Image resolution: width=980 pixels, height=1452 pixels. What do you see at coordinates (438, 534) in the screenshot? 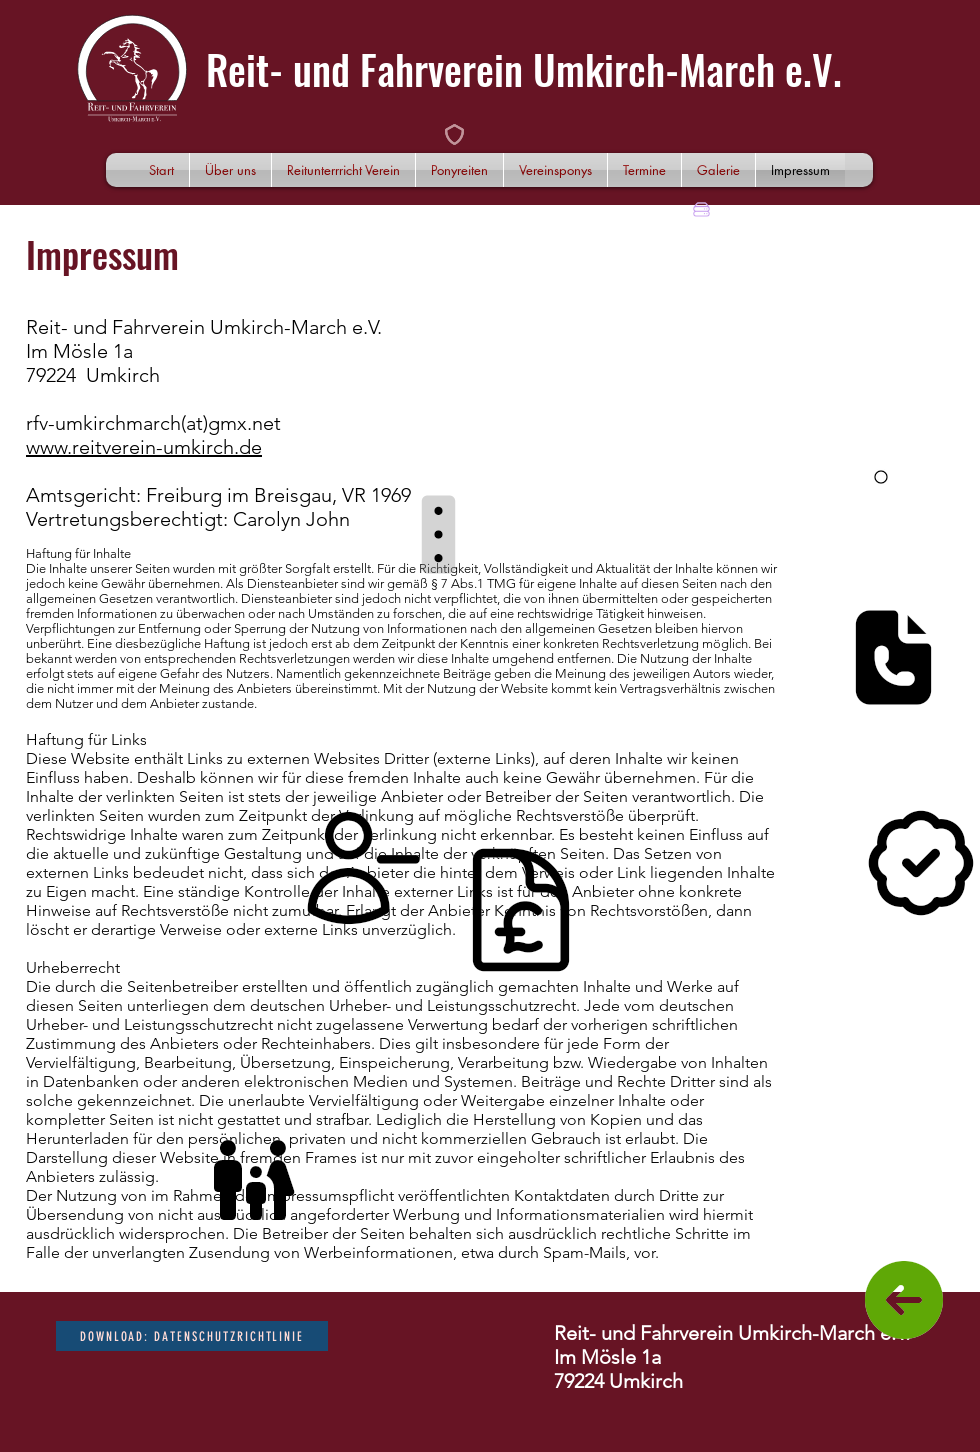
I see `open more options menu` at bounding box center [438, 534].